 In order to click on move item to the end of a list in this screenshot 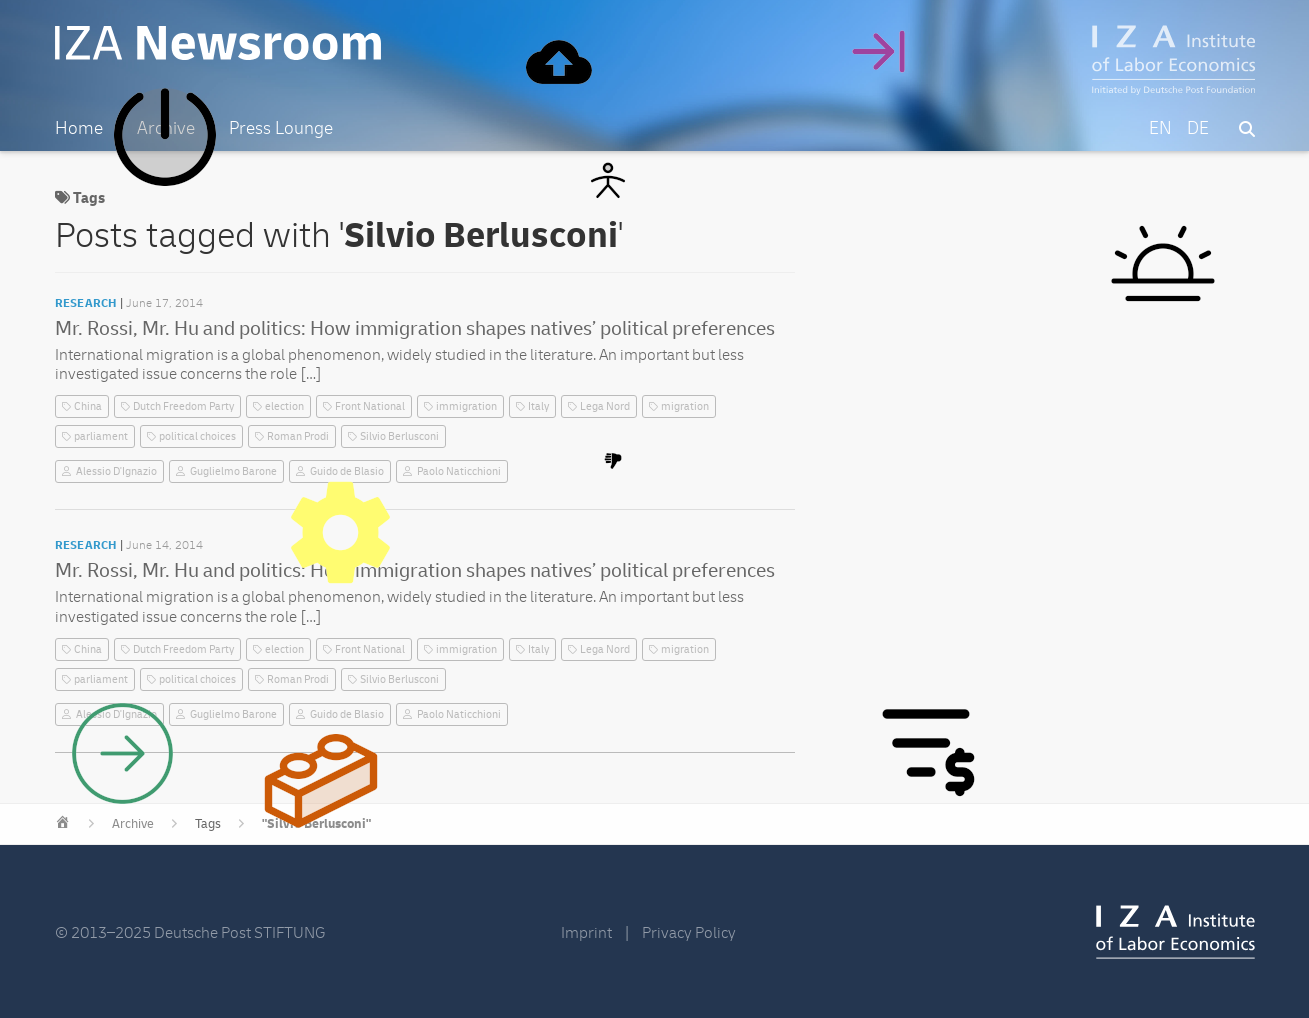, I will do `click(878, 51)`.